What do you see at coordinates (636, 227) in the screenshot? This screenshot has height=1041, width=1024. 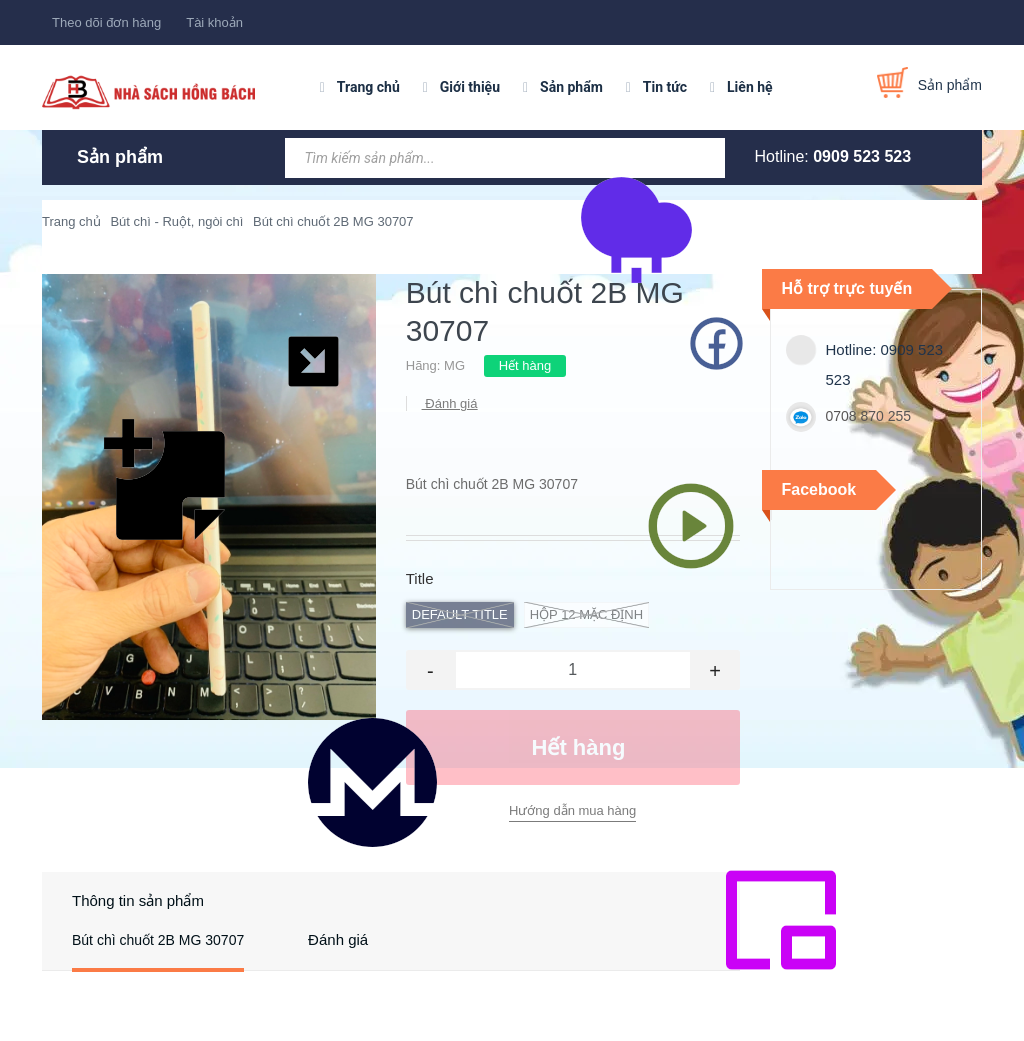 I see `indicates rainy weather conditions` at bounding box center [636, 227].